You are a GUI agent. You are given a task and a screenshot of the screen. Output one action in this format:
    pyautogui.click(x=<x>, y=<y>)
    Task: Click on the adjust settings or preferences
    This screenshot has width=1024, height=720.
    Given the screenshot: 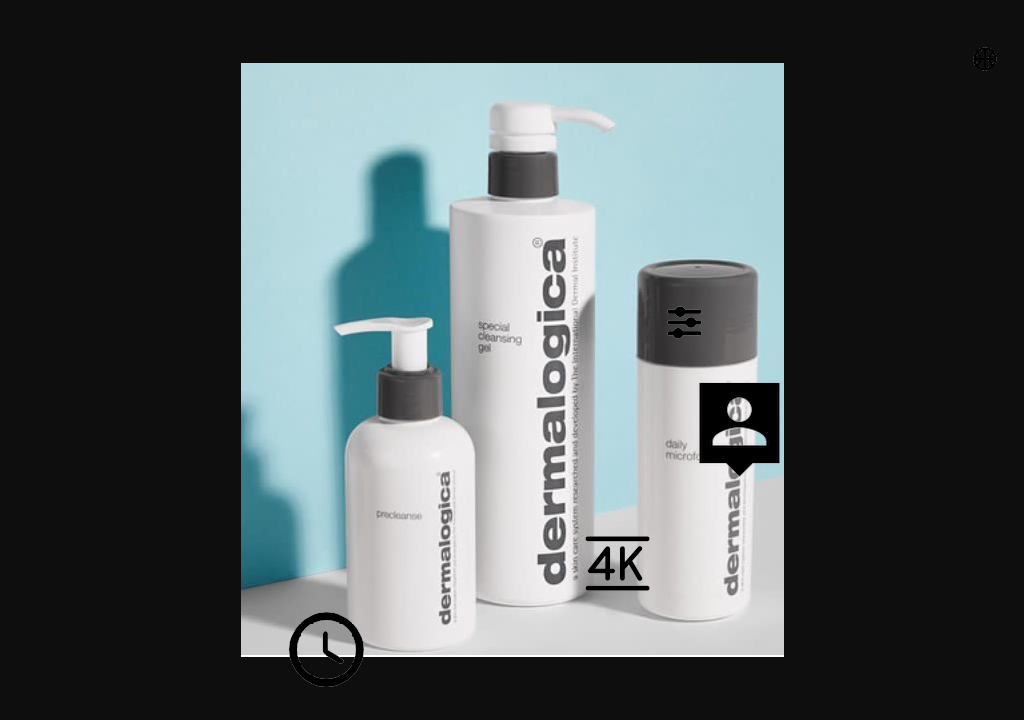 What is the action you would take?
    pyautogui.click(x=684, y=322)
    